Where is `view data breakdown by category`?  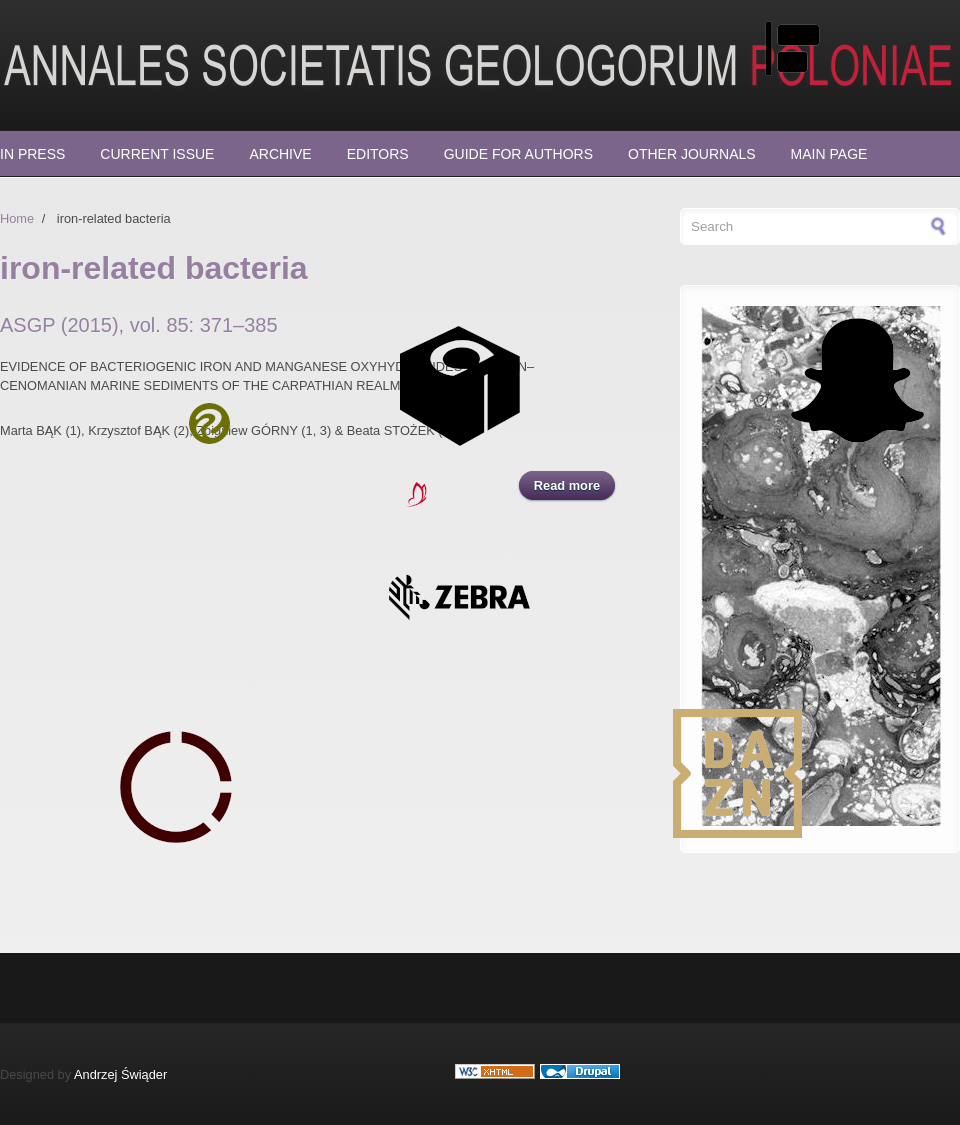
view data breakdown by category is located at coordinates (176, 787).